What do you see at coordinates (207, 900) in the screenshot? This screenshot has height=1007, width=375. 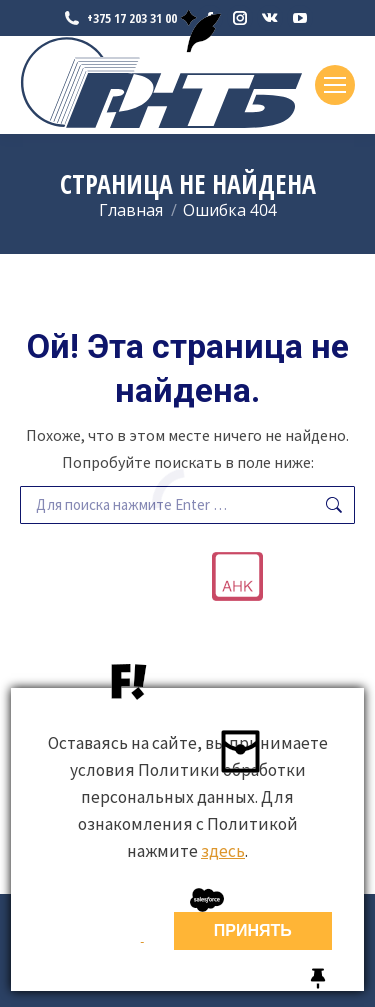 I see `open salesforce CRM application` at bounding box center [207, 900].